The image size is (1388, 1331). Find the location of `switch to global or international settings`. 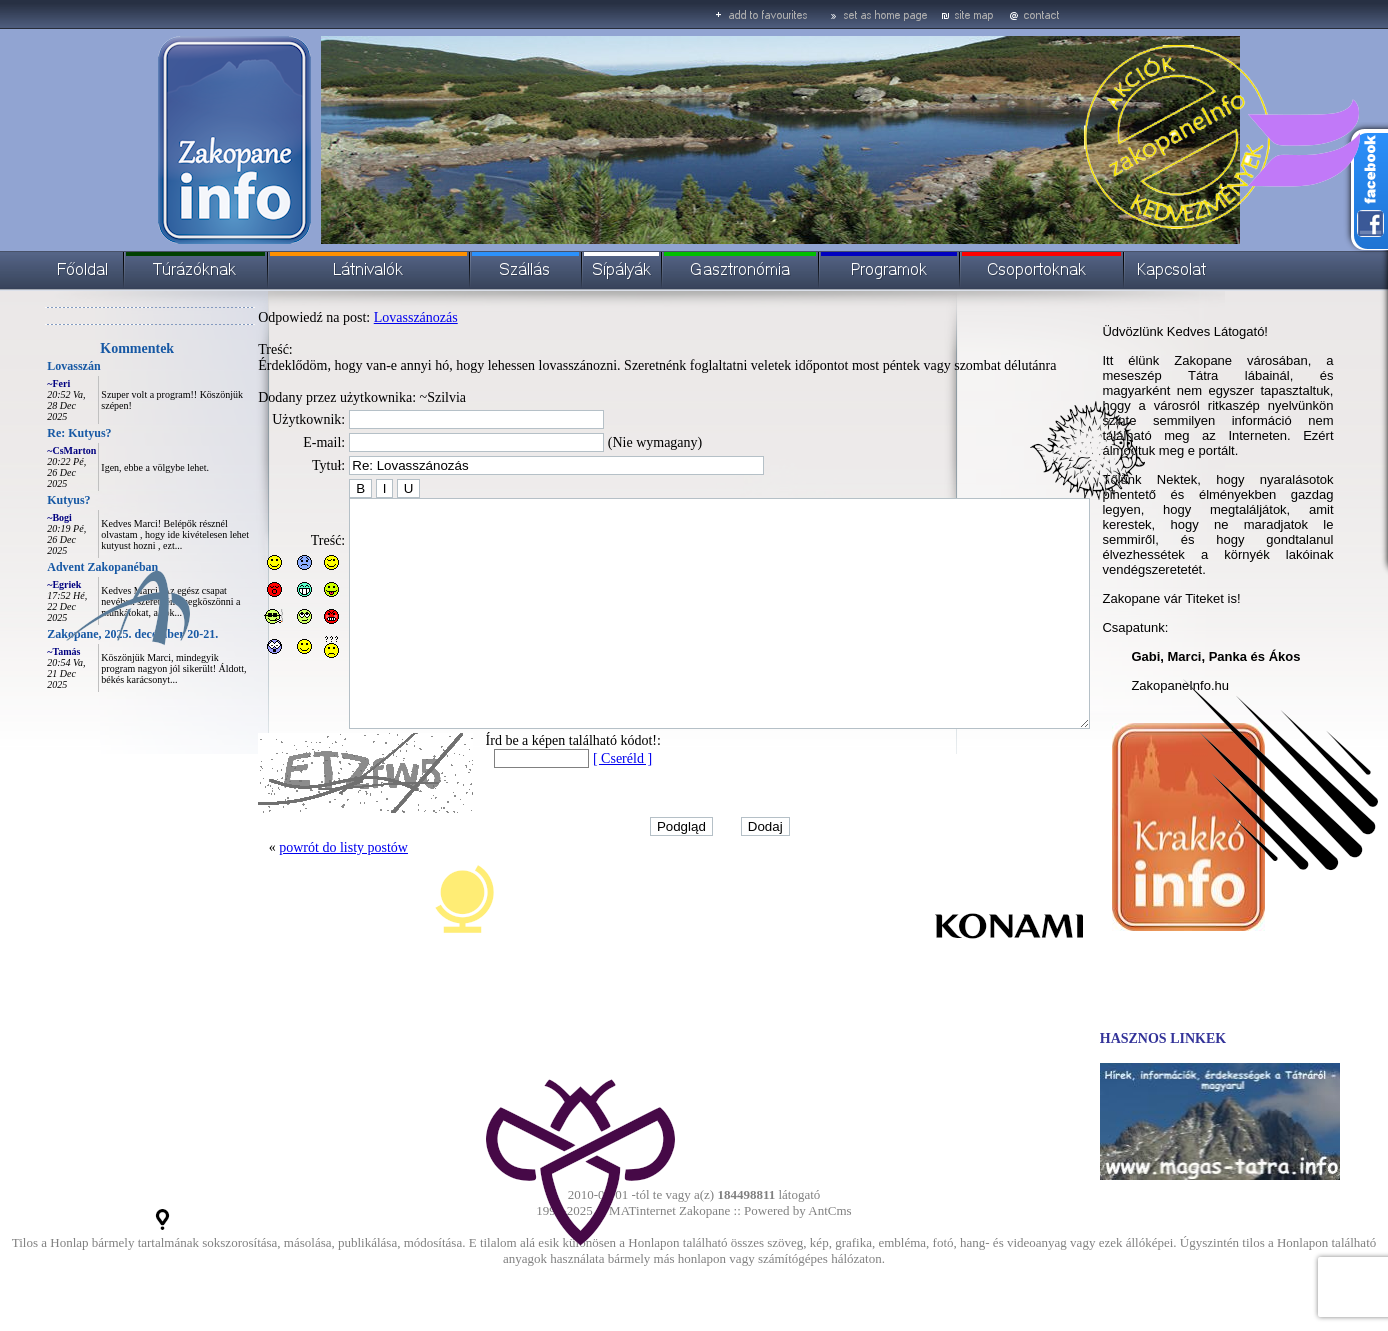

switch to global or international settings is located at coordinates (462, 898).